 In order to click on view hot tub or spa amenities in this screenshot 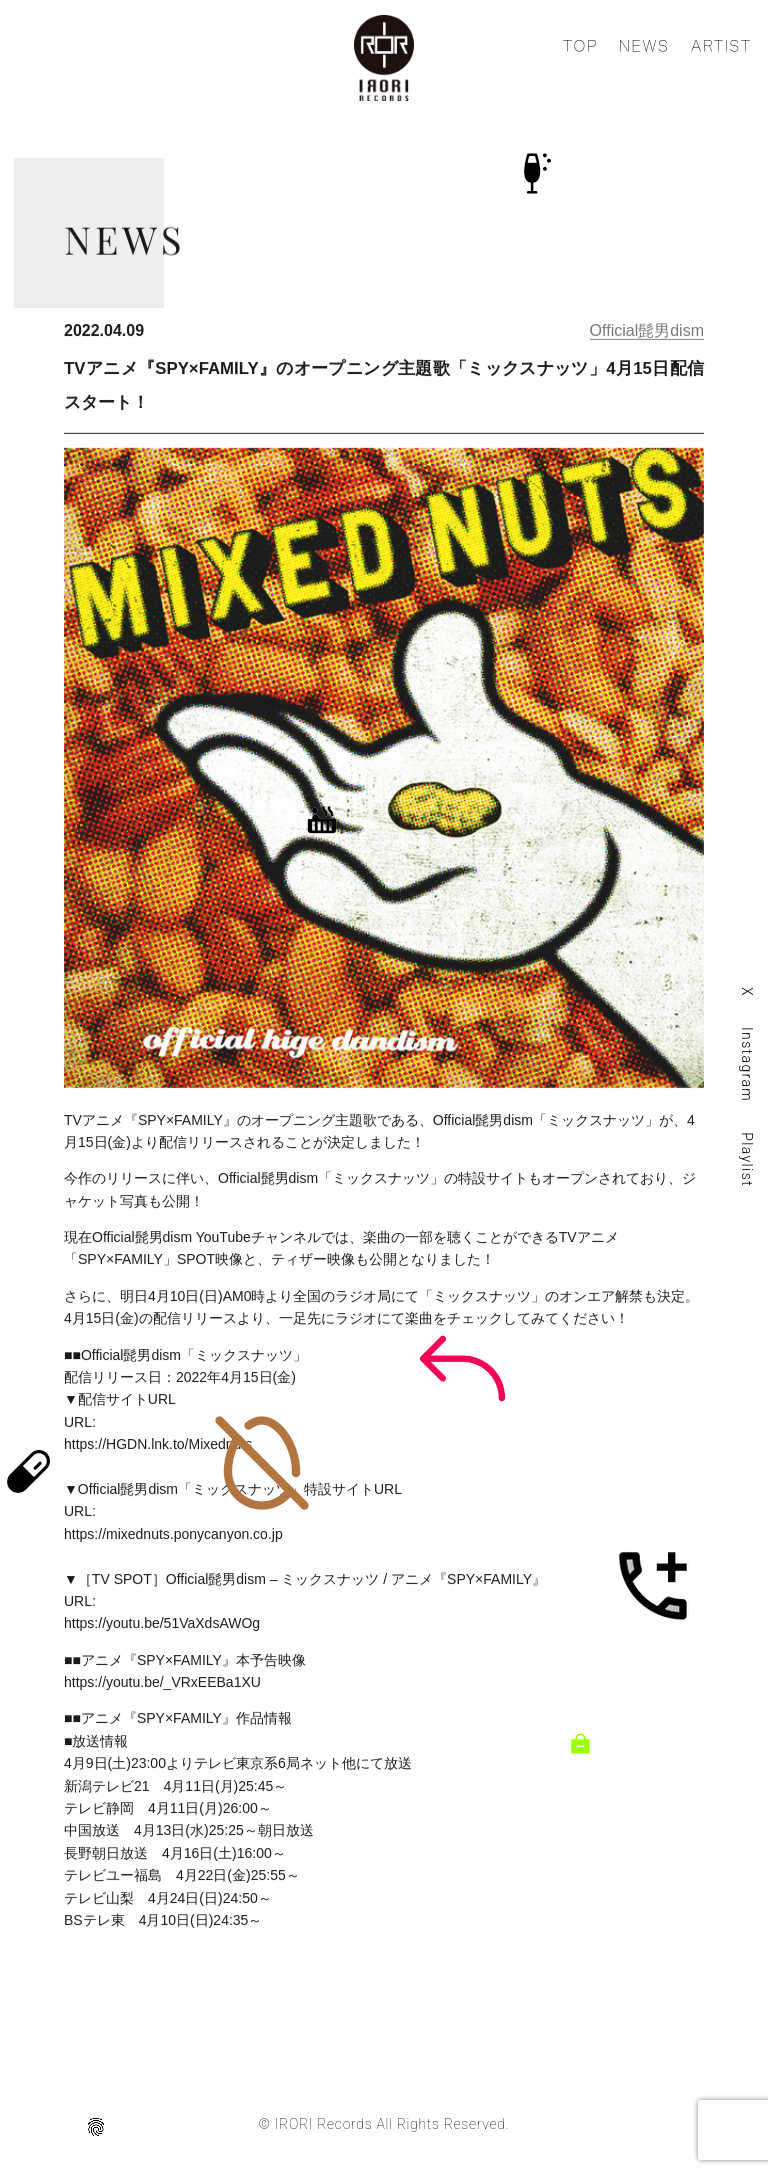, I will do `click(322, 819)`.